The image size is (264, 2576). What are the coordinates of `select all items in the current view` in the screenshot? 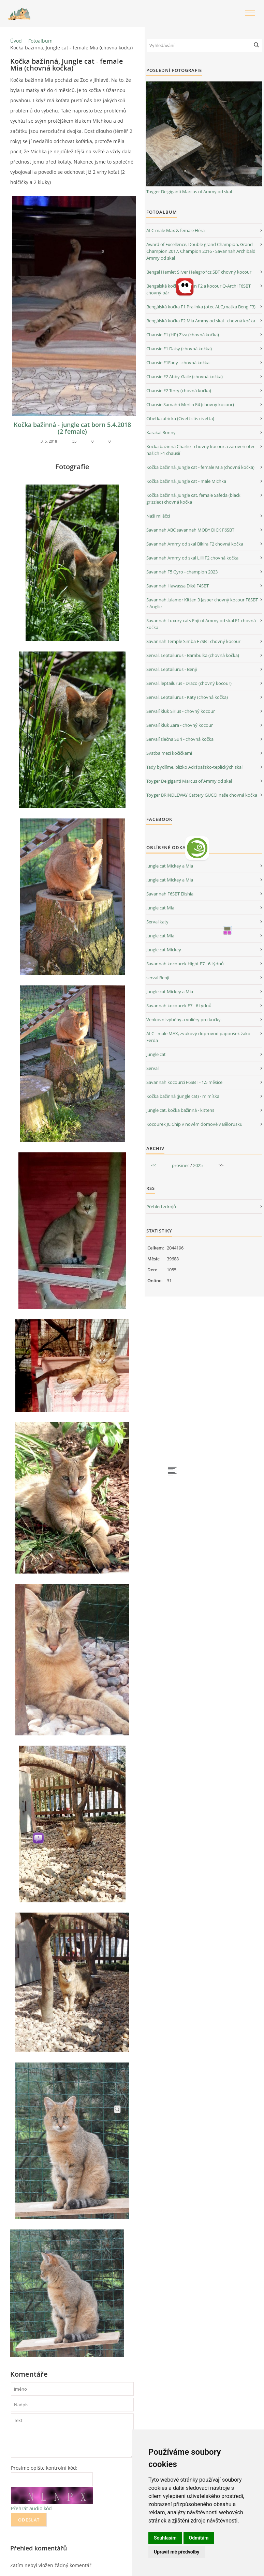 It's located at (227, 931).